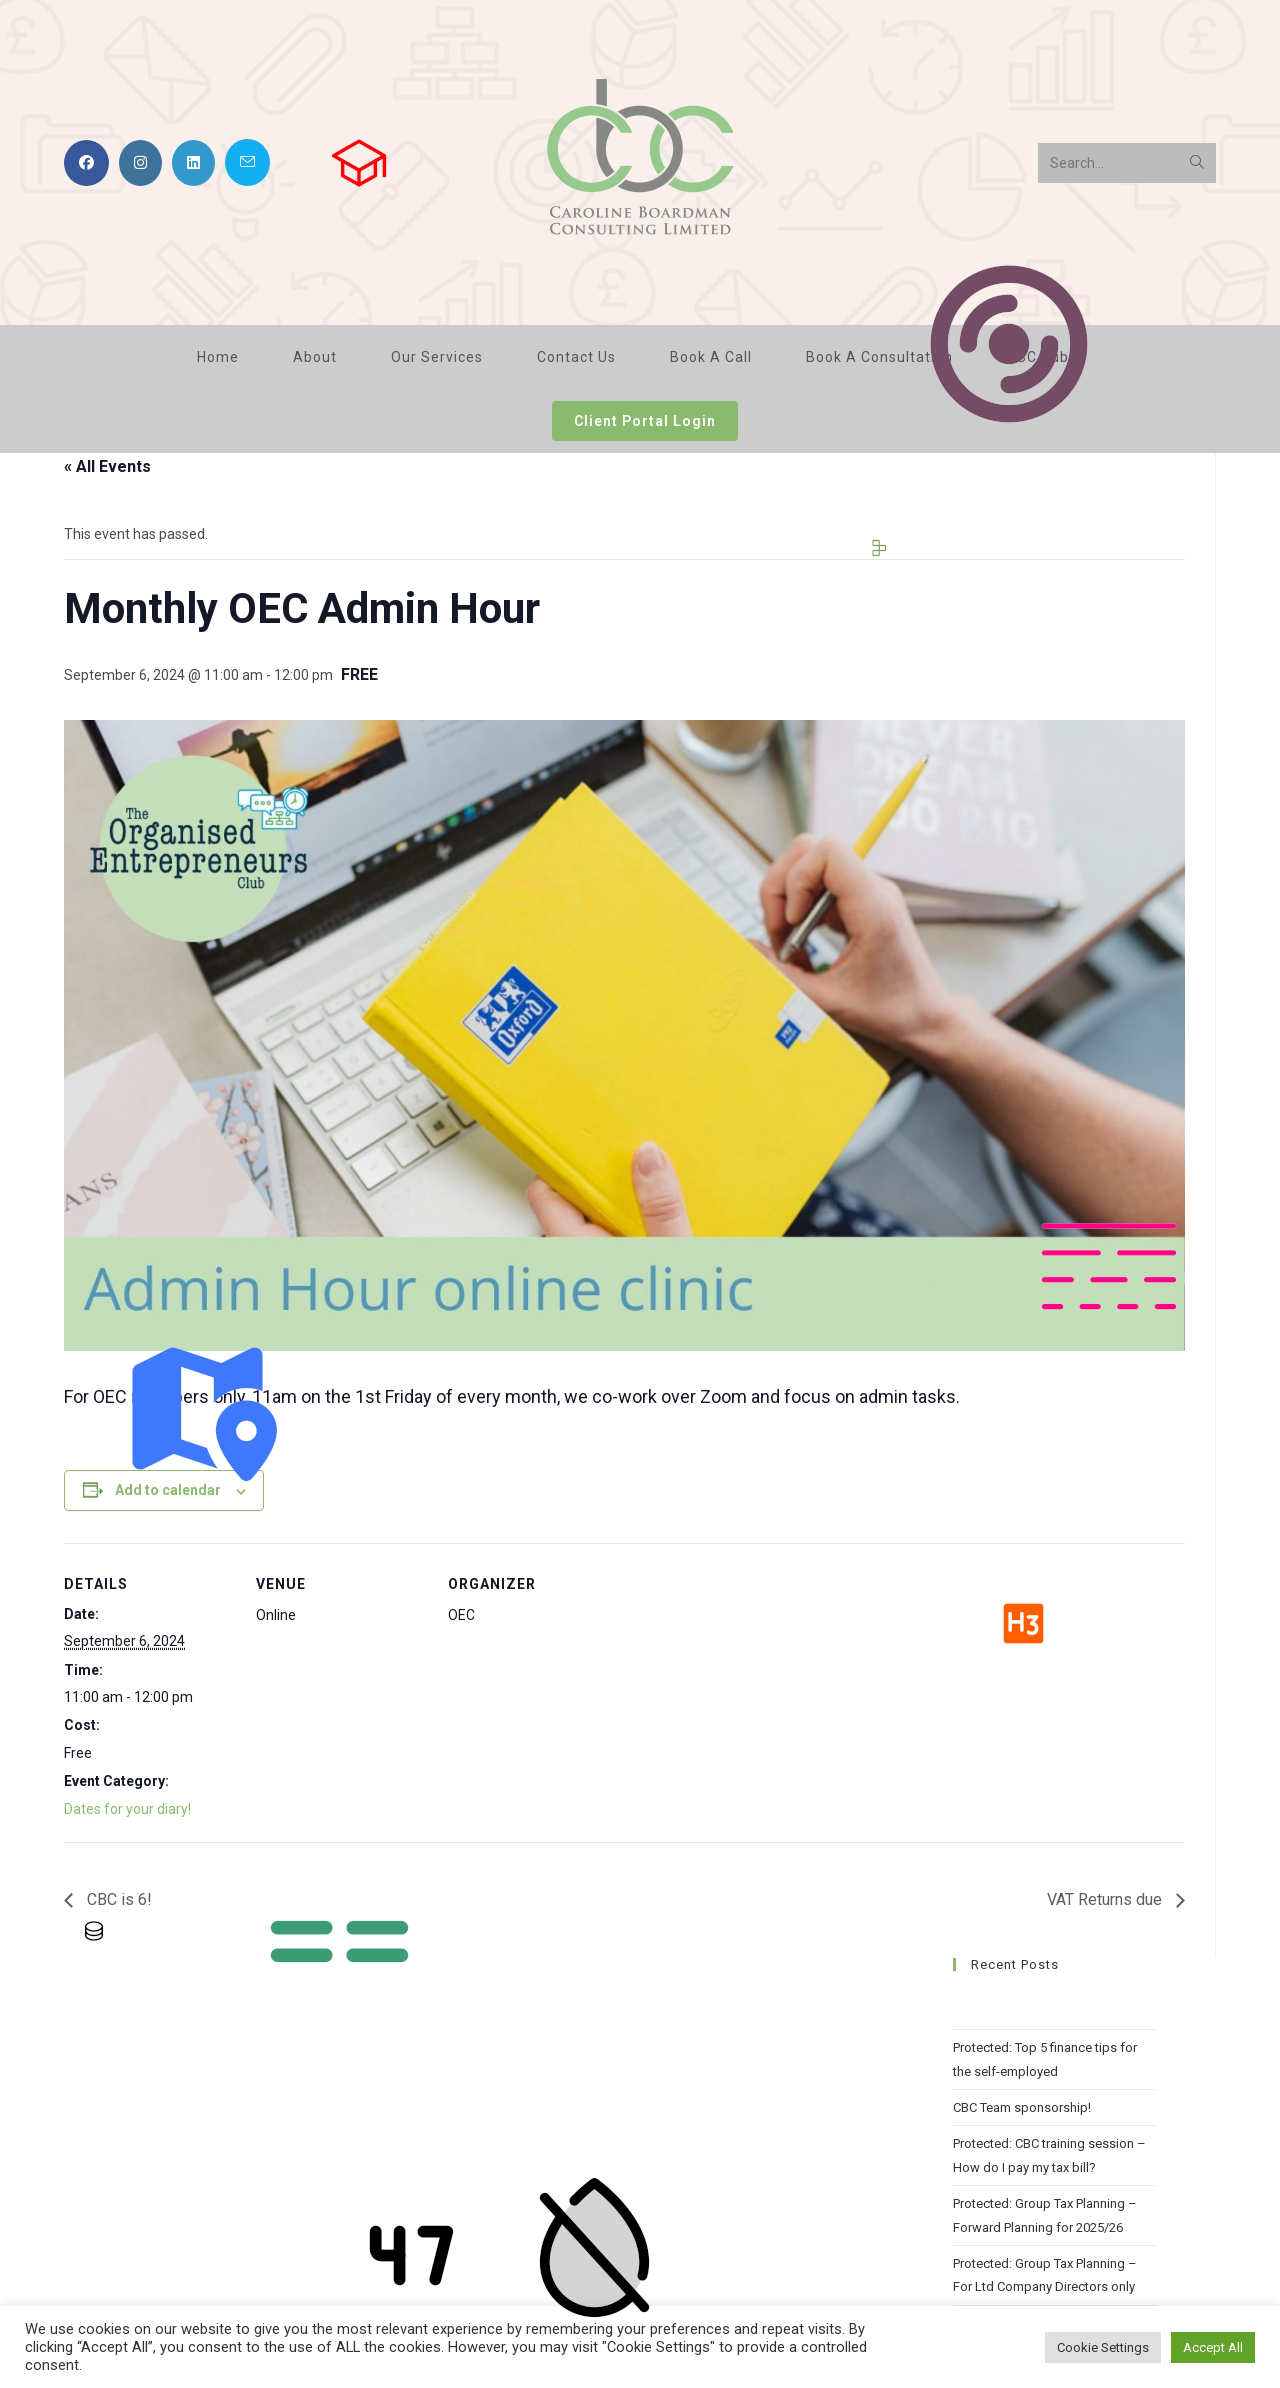 The height and width of the screenshot is (2388, 1280). I want to click on access education or learning content, so click(359, 163).